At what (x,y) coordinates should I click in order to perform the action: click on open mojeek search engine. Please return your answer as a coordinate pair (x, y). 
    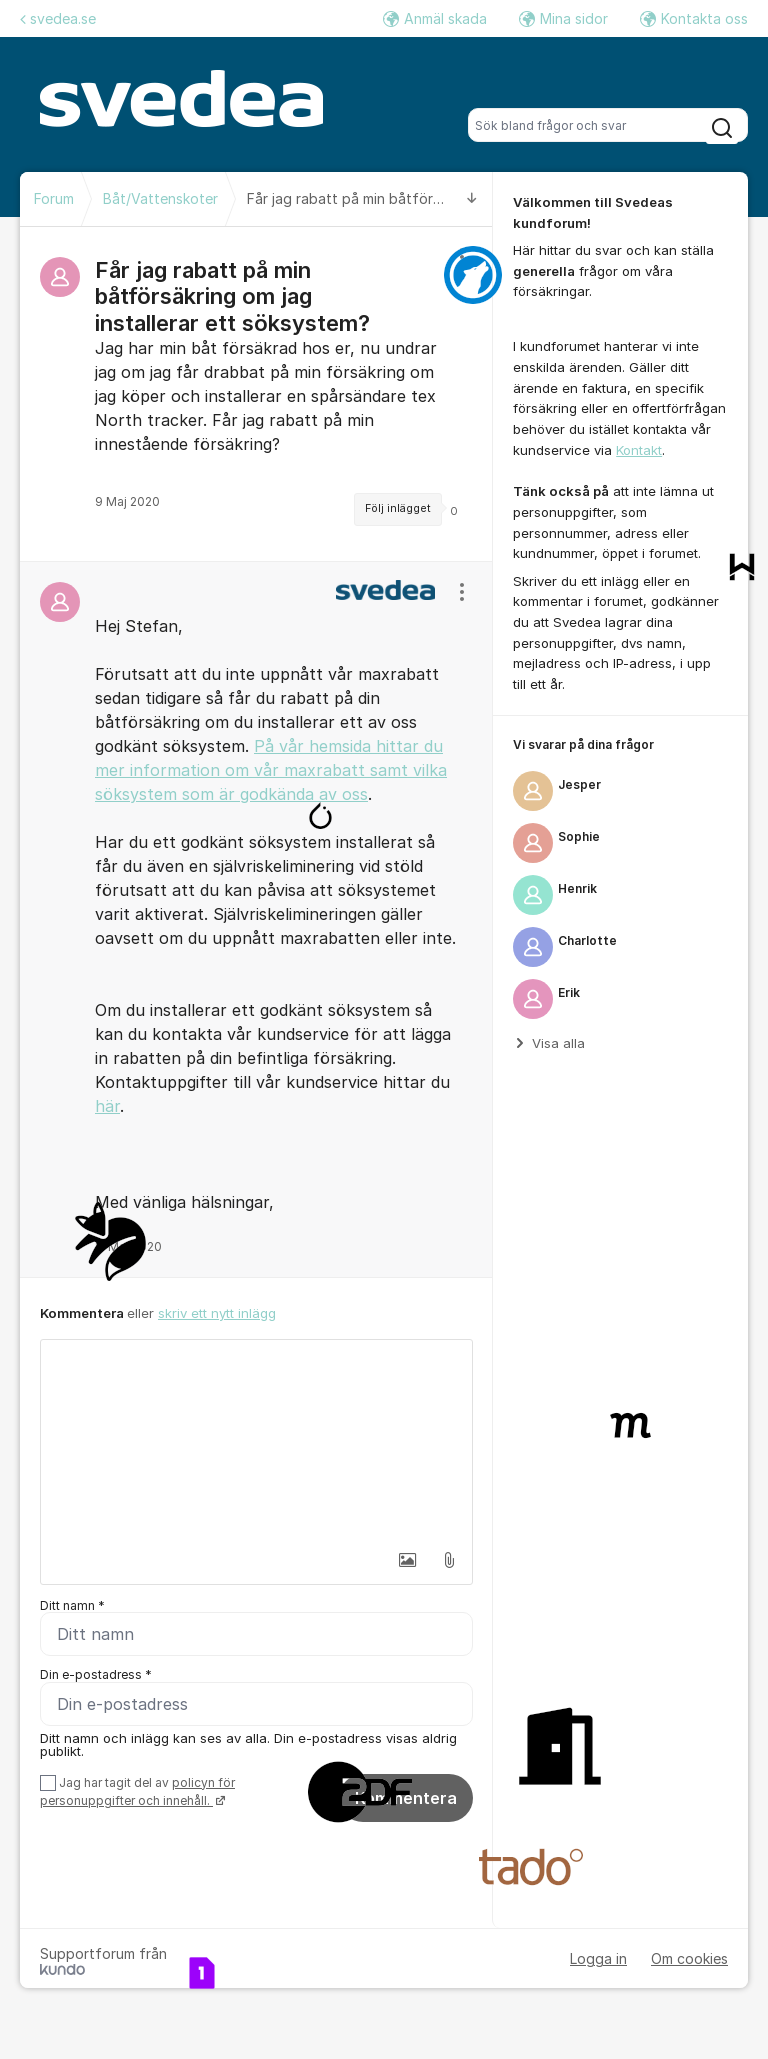
    Looking at the image, I should click on (630, 1425).